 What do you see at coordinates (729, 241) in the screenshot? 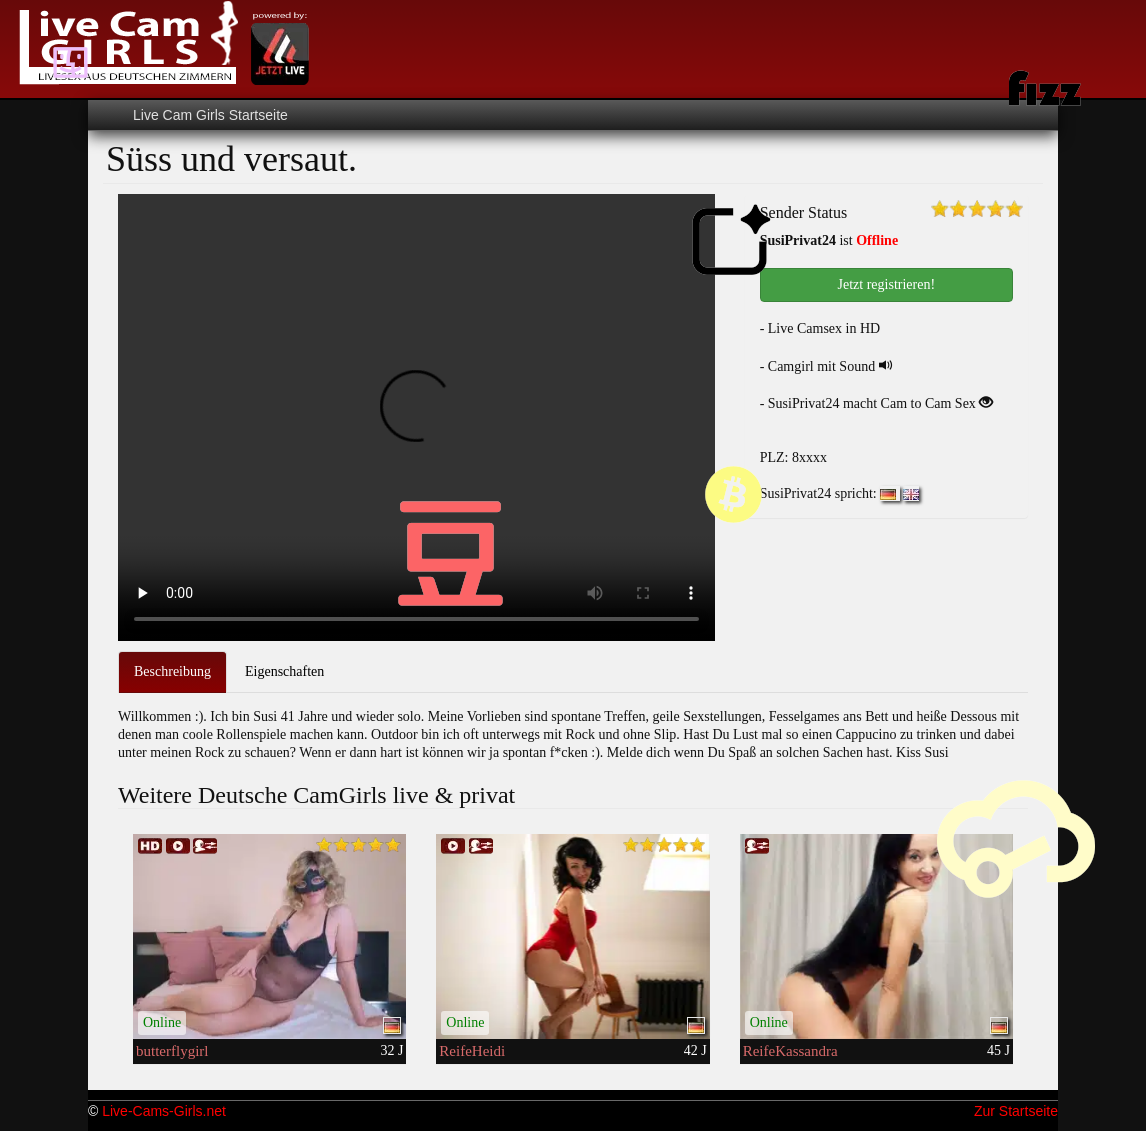
I see `generate content using AI` at bounding box center [729, 241].